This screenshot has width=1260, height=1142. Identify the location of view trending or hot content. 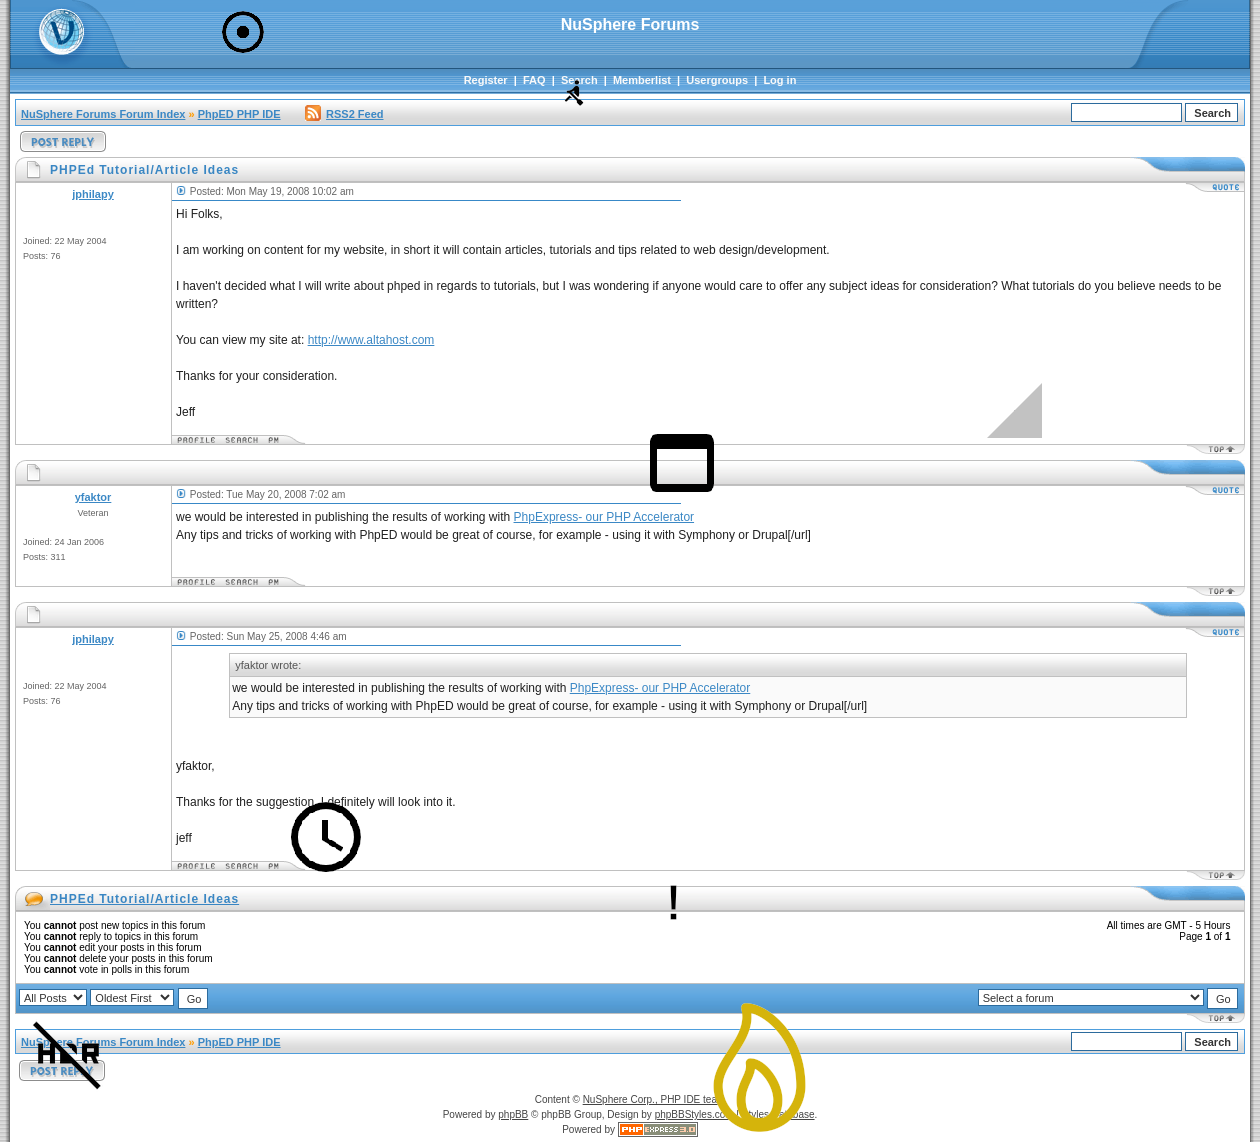
(759, 1067).